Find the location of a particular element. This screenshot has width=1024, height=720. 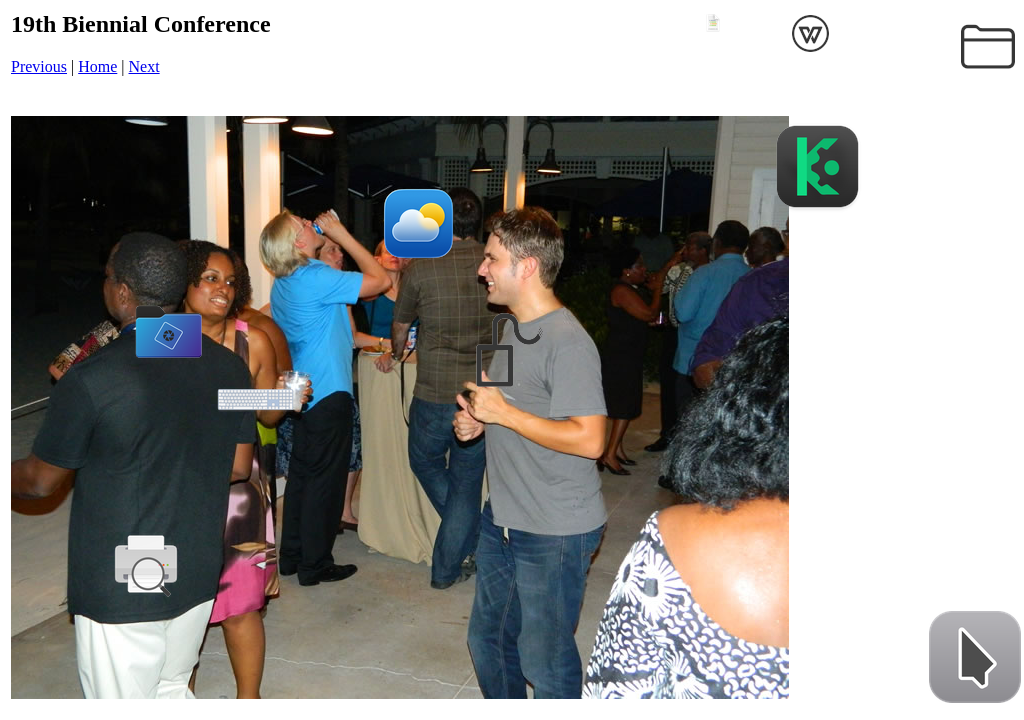

open wps office application is located at coordinates (810, 33).